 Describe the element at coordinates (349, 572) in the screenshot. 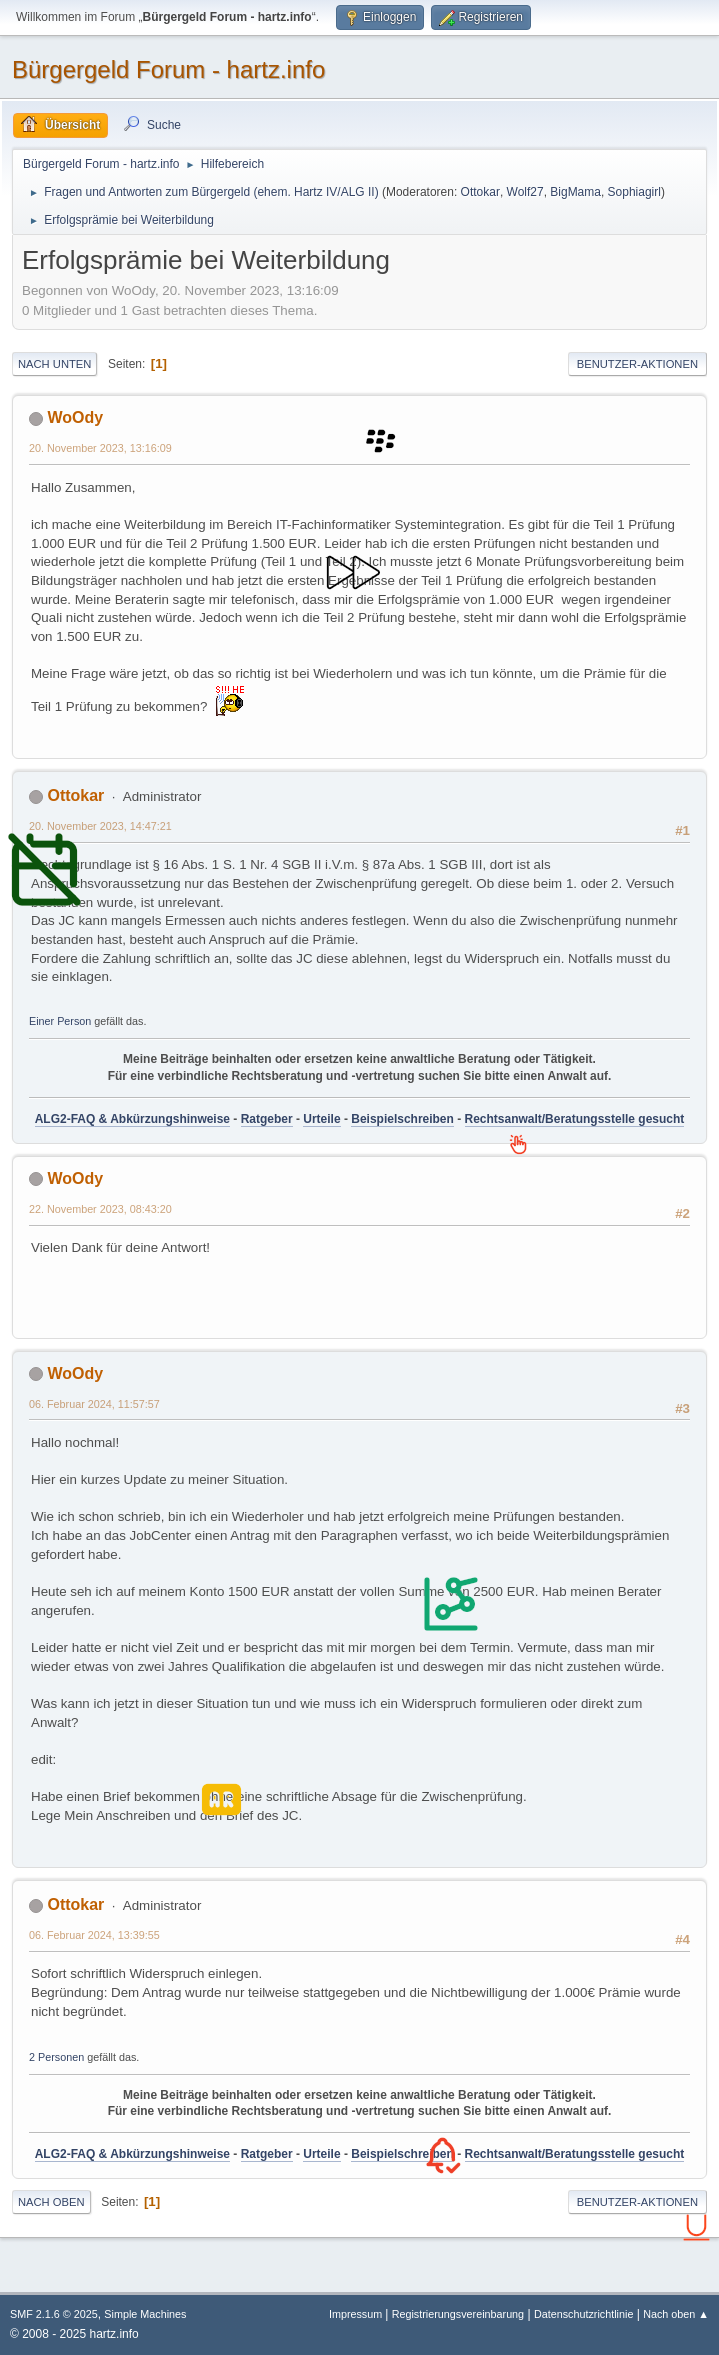

I see `skip forward in media playback` at that location.